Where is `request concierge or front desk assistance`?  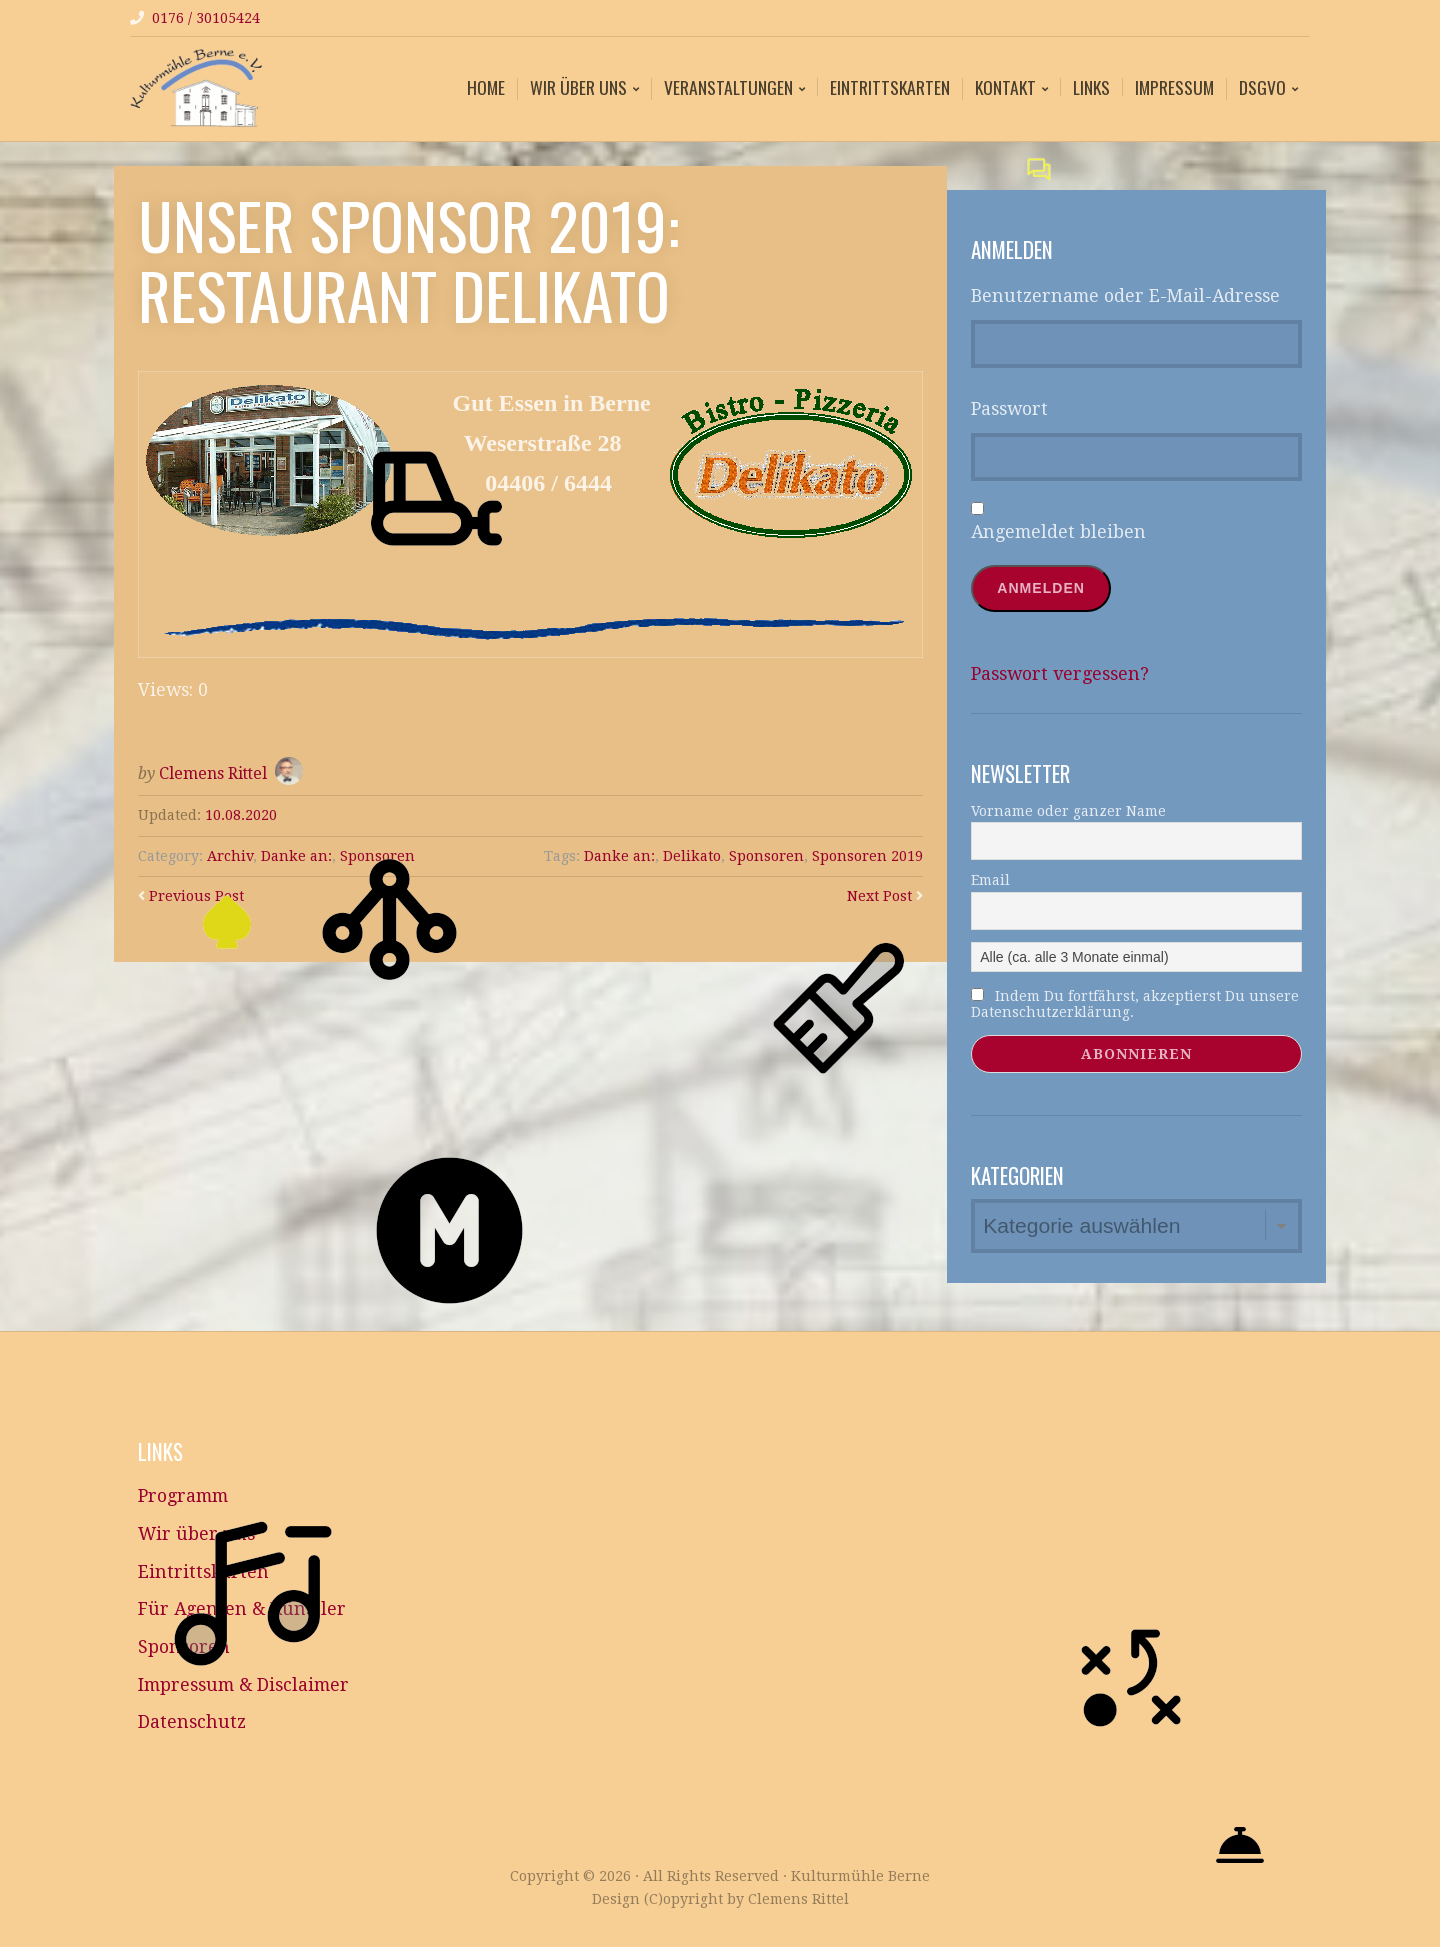 request concierge or front desk assistance is located at coordinates (1240, 1845).